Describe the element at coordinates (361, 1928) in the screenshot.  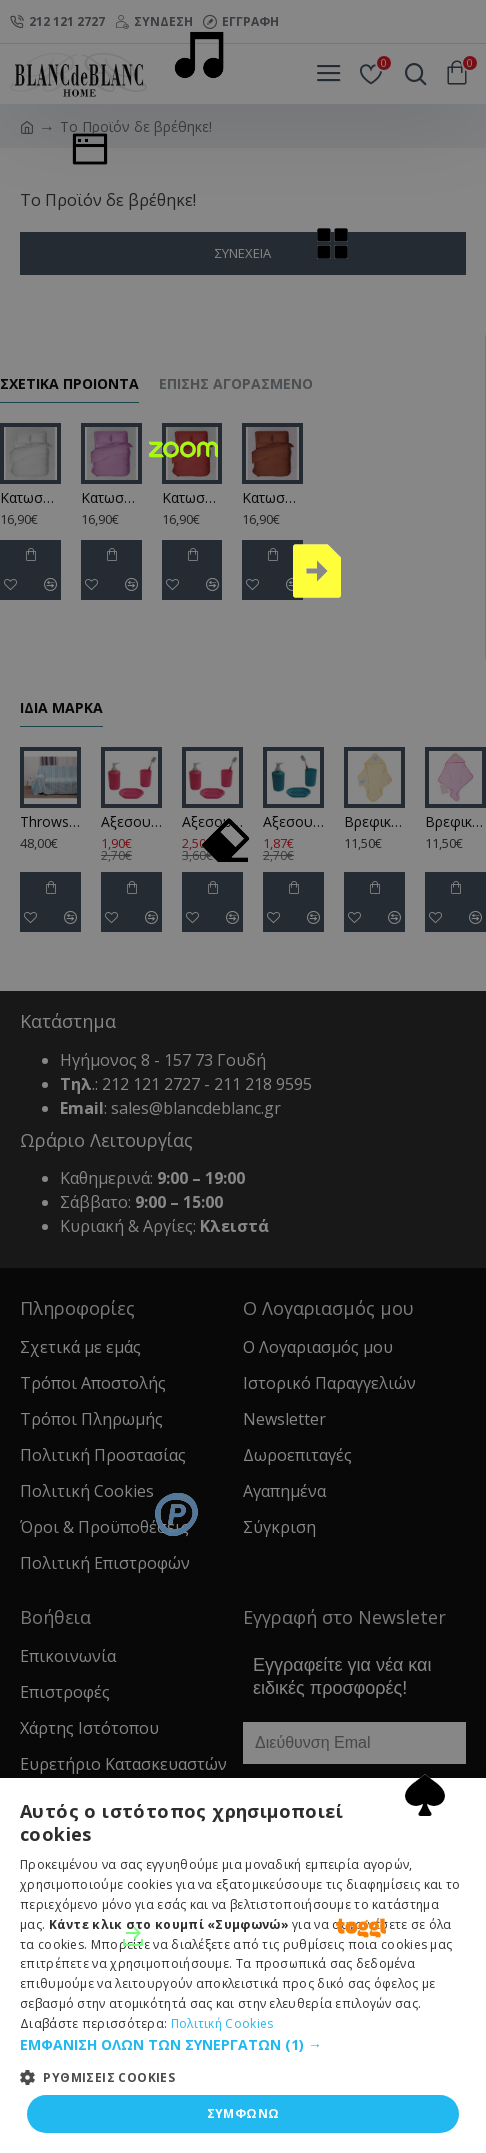
I see `open Toggl time tracking app` at that location.